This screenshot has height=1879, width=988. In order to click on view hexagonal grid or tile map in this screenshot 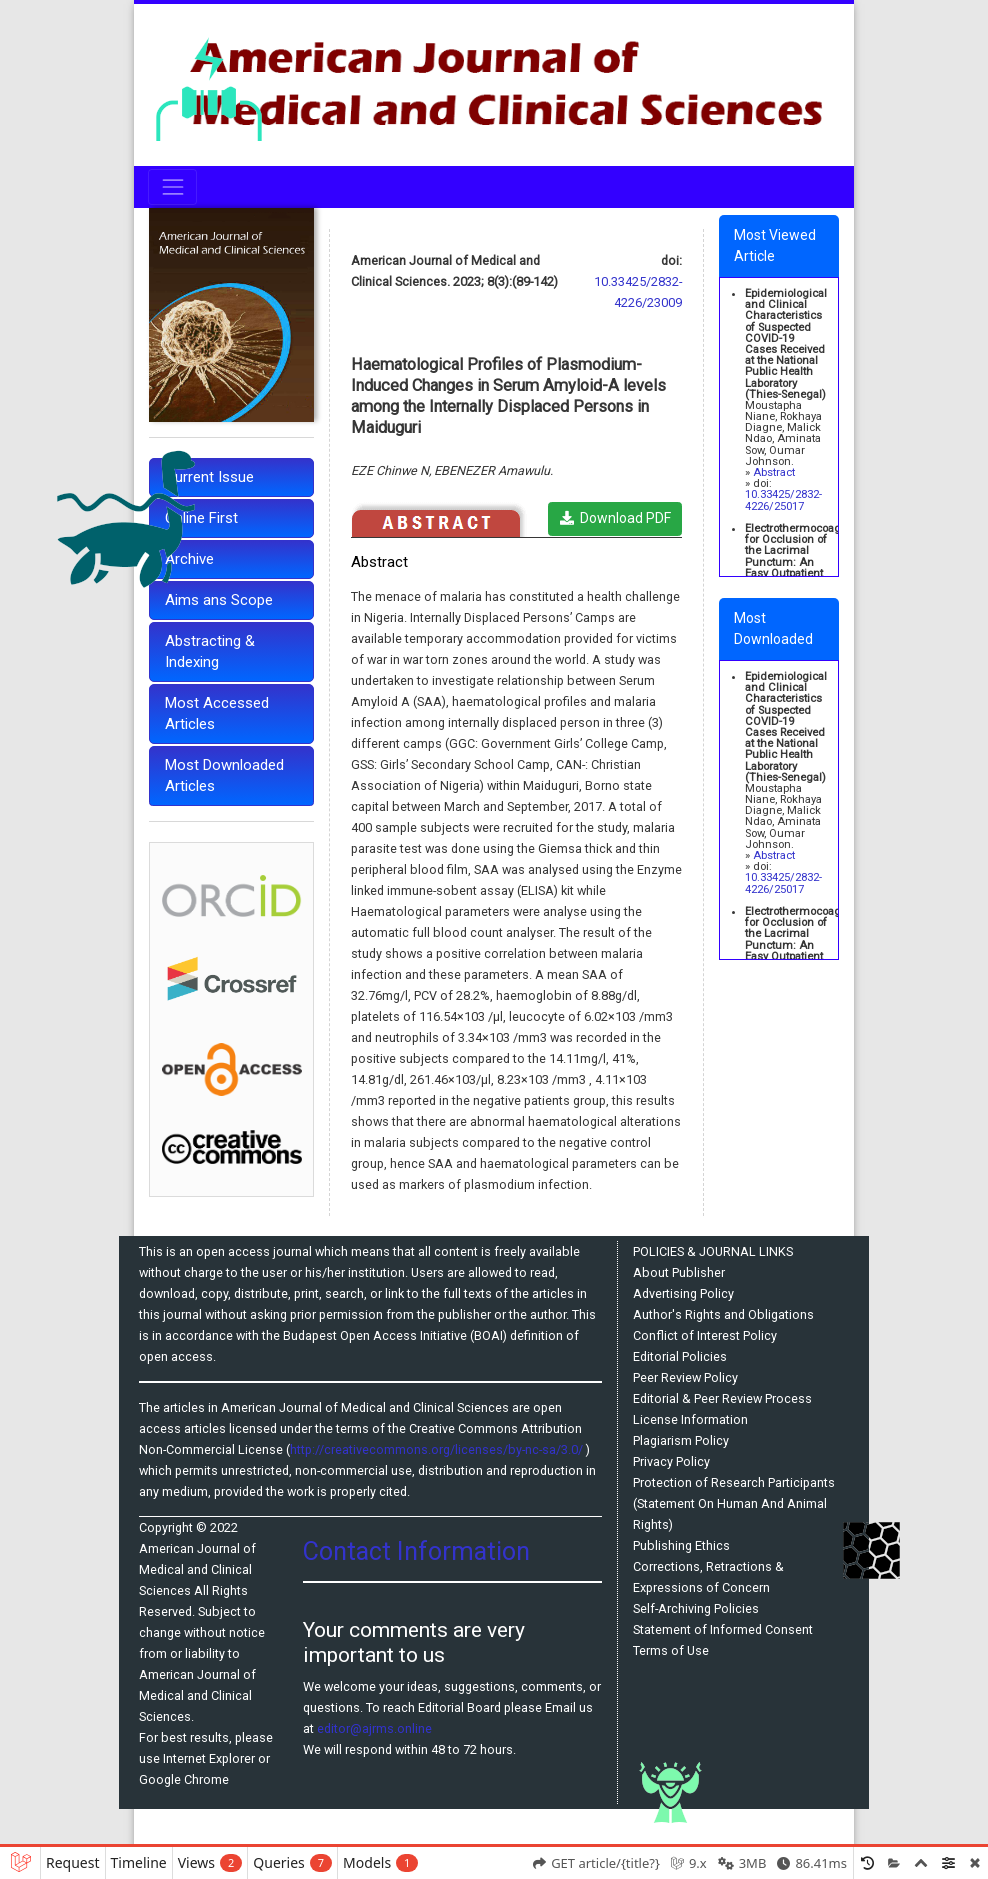, I will do `click(871, 1550)`.